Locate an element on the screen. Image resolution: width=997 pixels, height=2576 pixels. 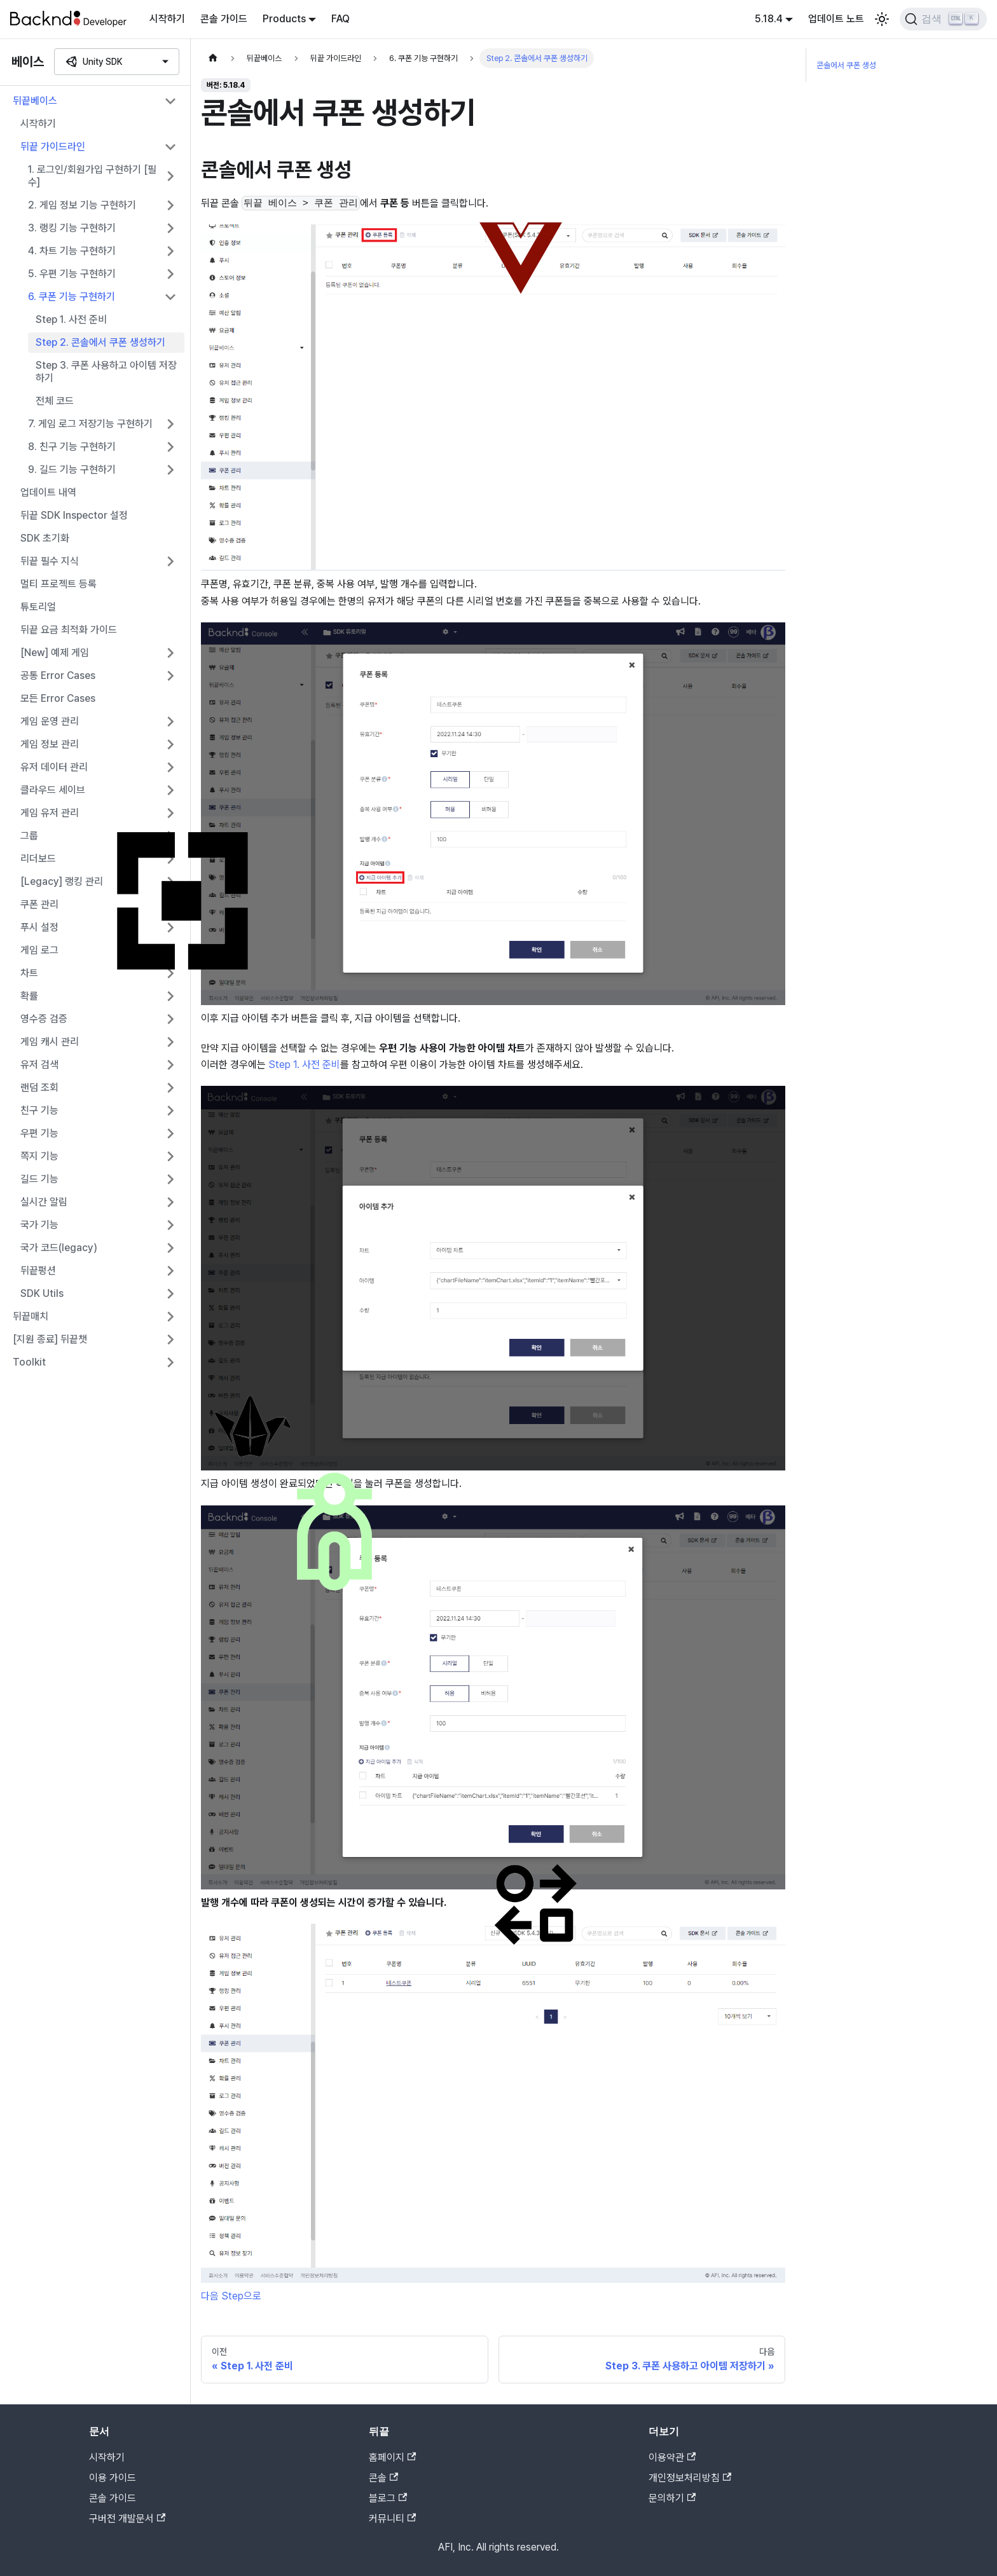
open padlet app is located at coordinates (252, 1426).